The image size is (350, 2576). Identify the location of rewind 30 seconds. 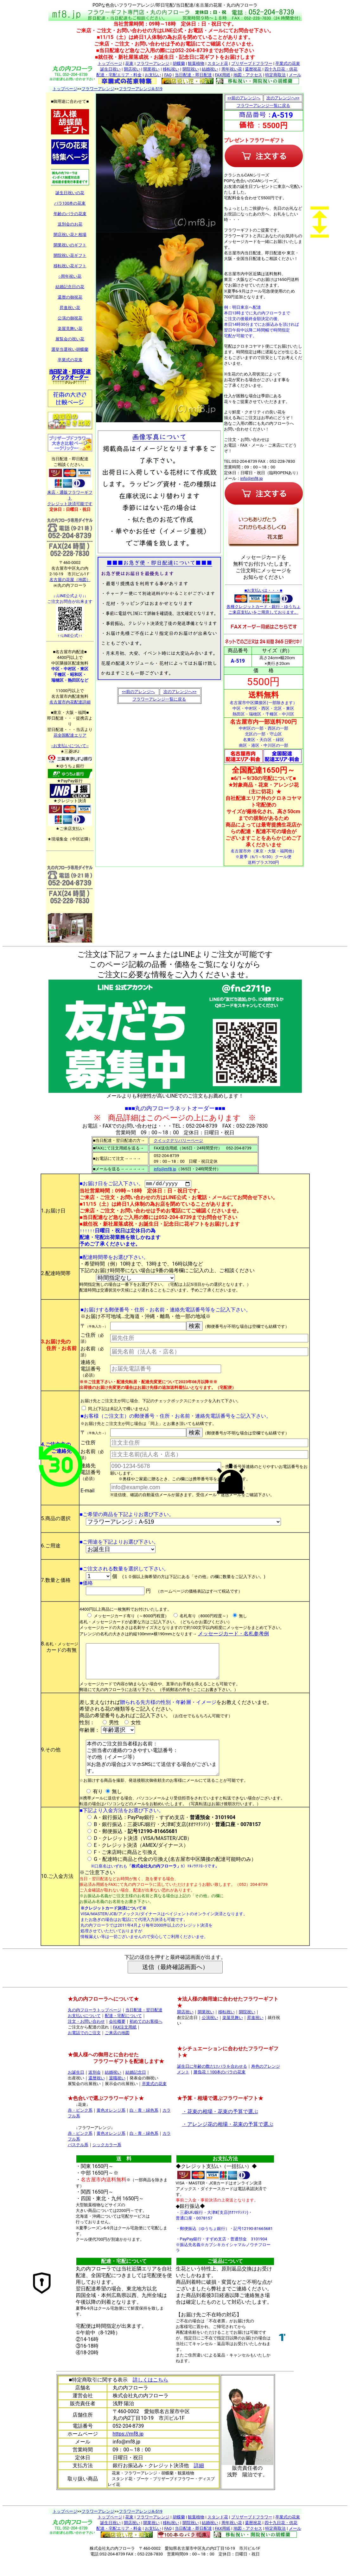
(60, 1465).